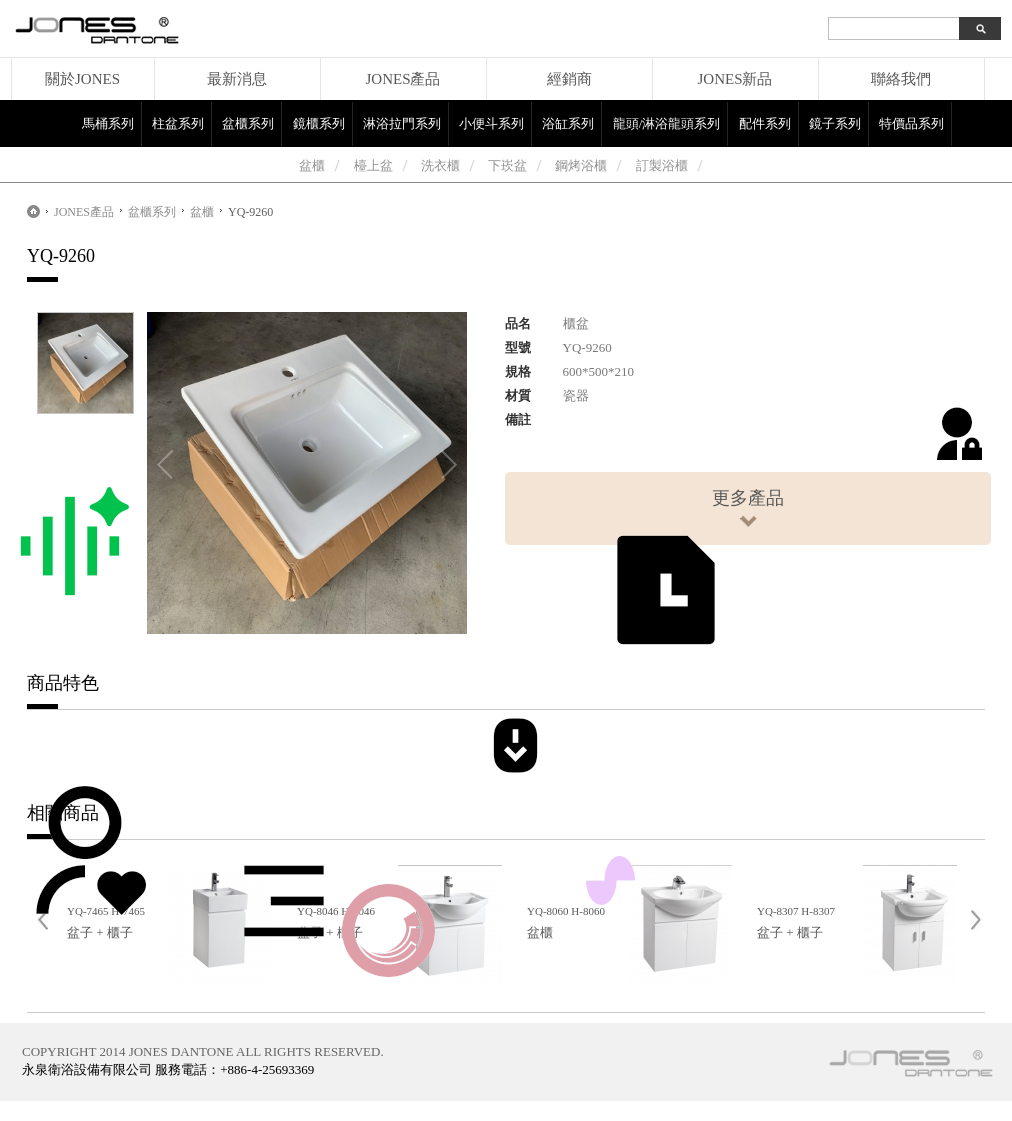  Describe the element at coordinates (284, 901) in the screenshot. I see `open navigation menu` at that location.